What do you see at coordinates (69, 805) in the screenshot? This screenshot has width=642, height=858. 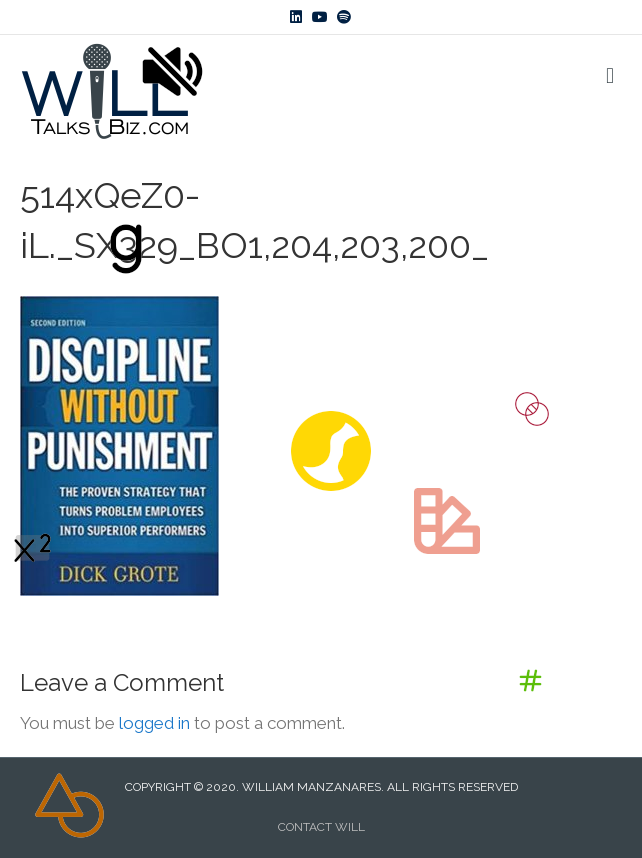 I see `access shape tools or drawing options` at bounding box center [69, 805].